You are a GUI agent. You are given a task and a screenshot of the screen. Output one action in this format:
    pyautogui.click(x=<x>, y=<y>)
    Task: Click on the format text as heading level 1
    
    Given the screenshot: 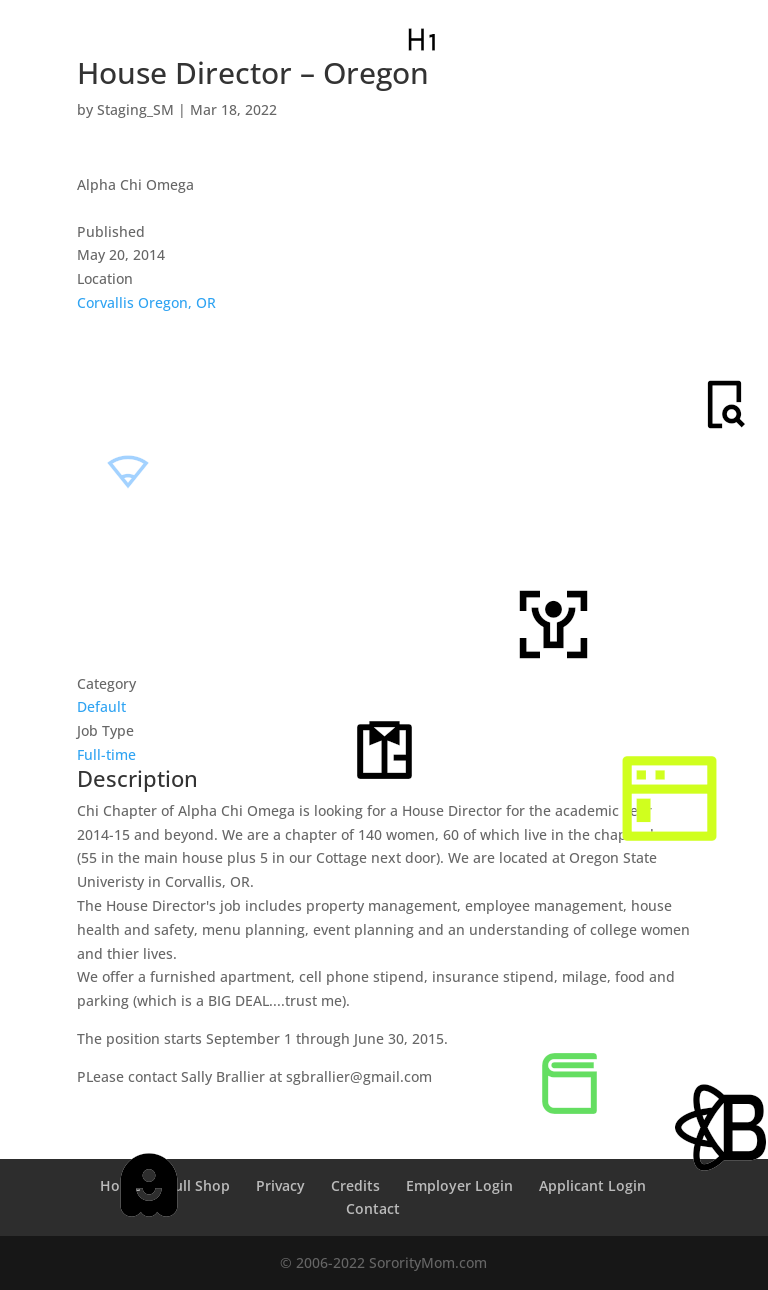 What is the action you would take?
    pyautogui.click(x=422, y=39)
    